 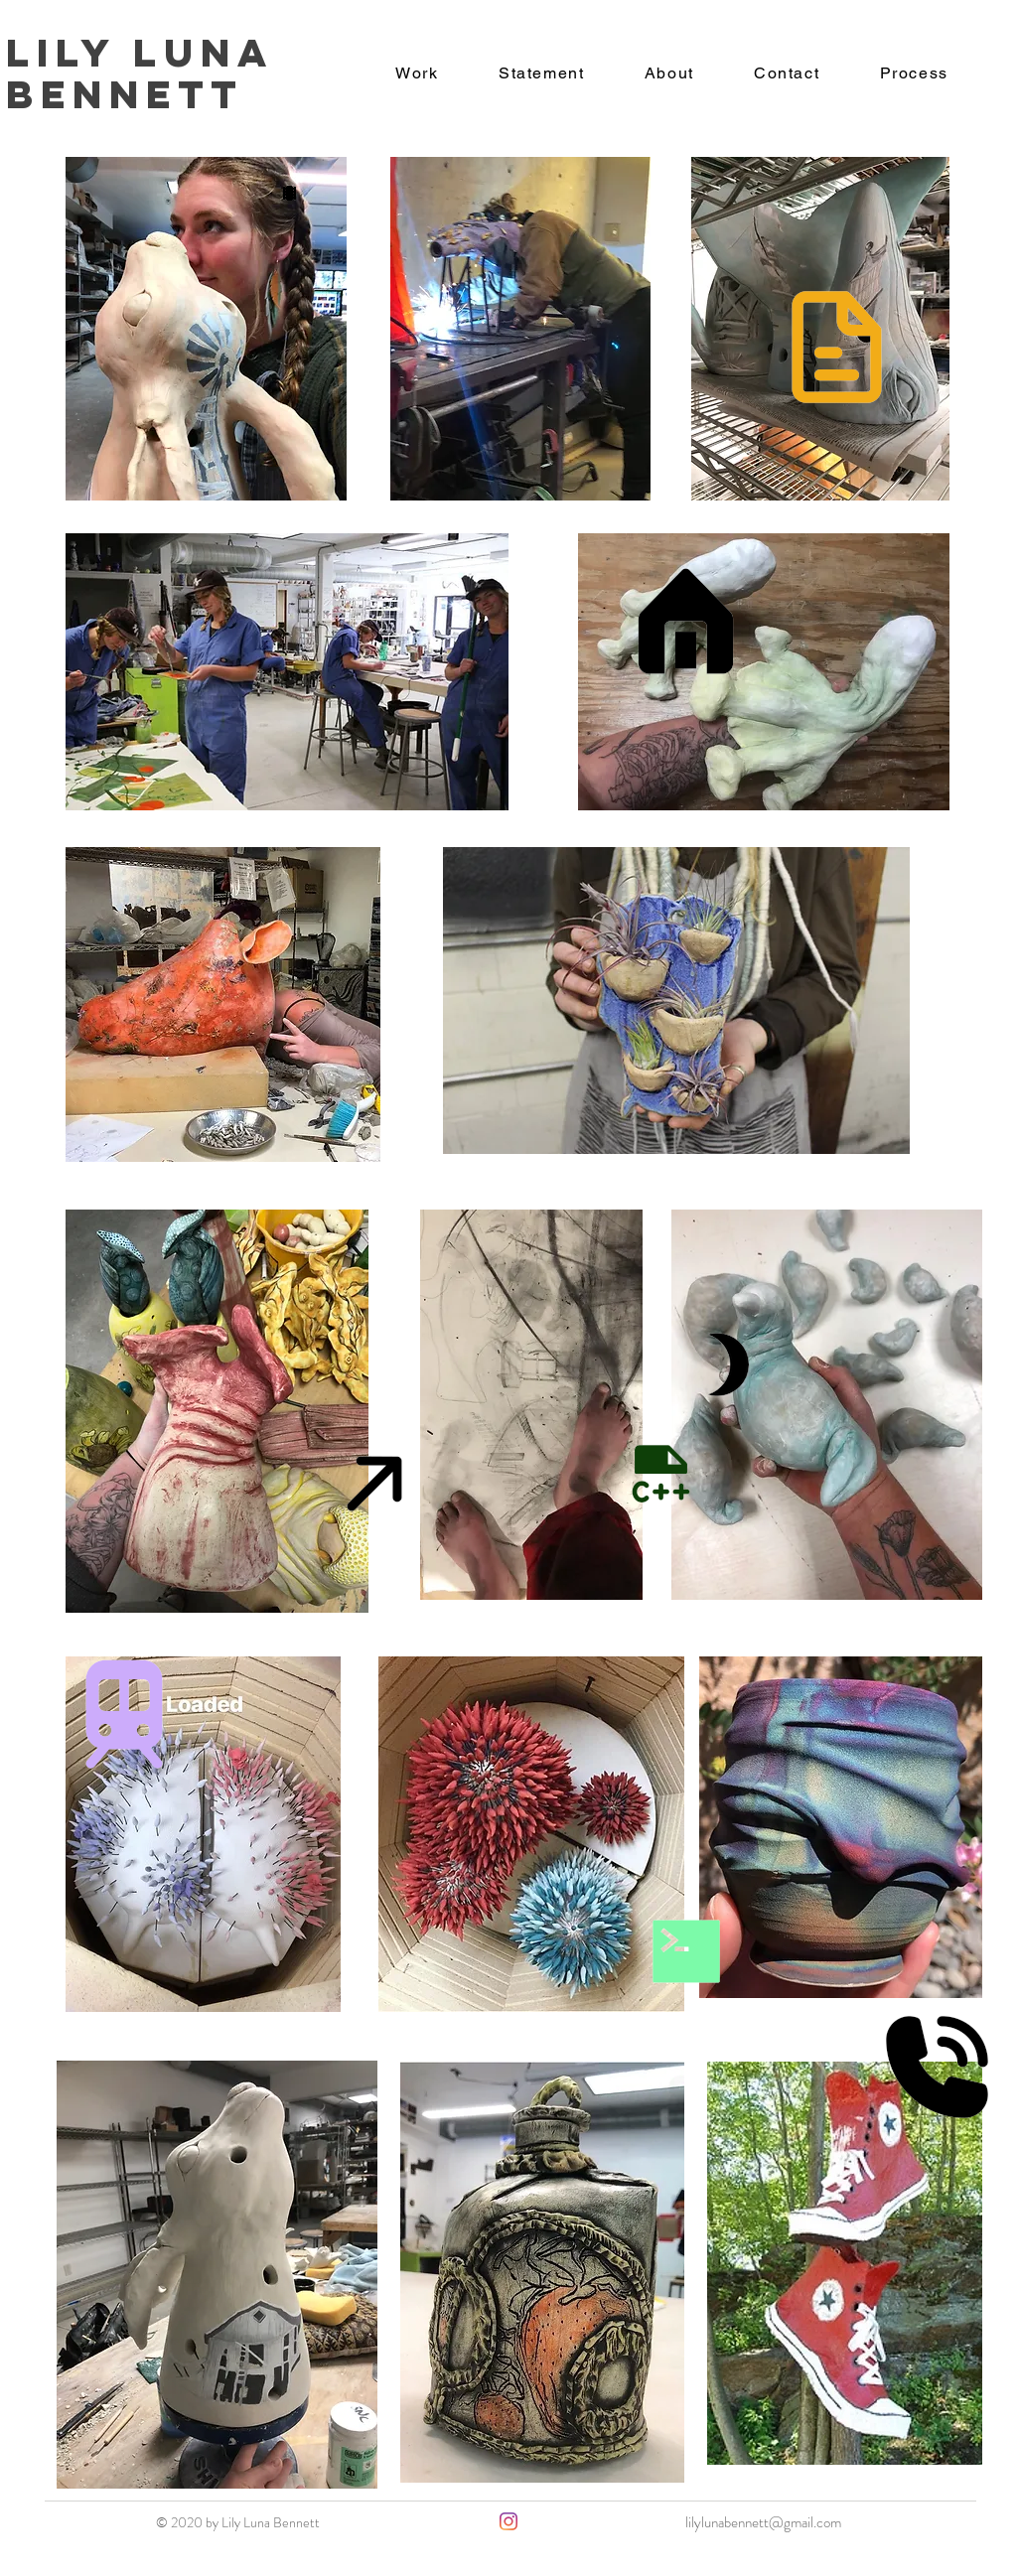 I want to click on toggle dark mode or night theme, so click(x=727, y=1364).